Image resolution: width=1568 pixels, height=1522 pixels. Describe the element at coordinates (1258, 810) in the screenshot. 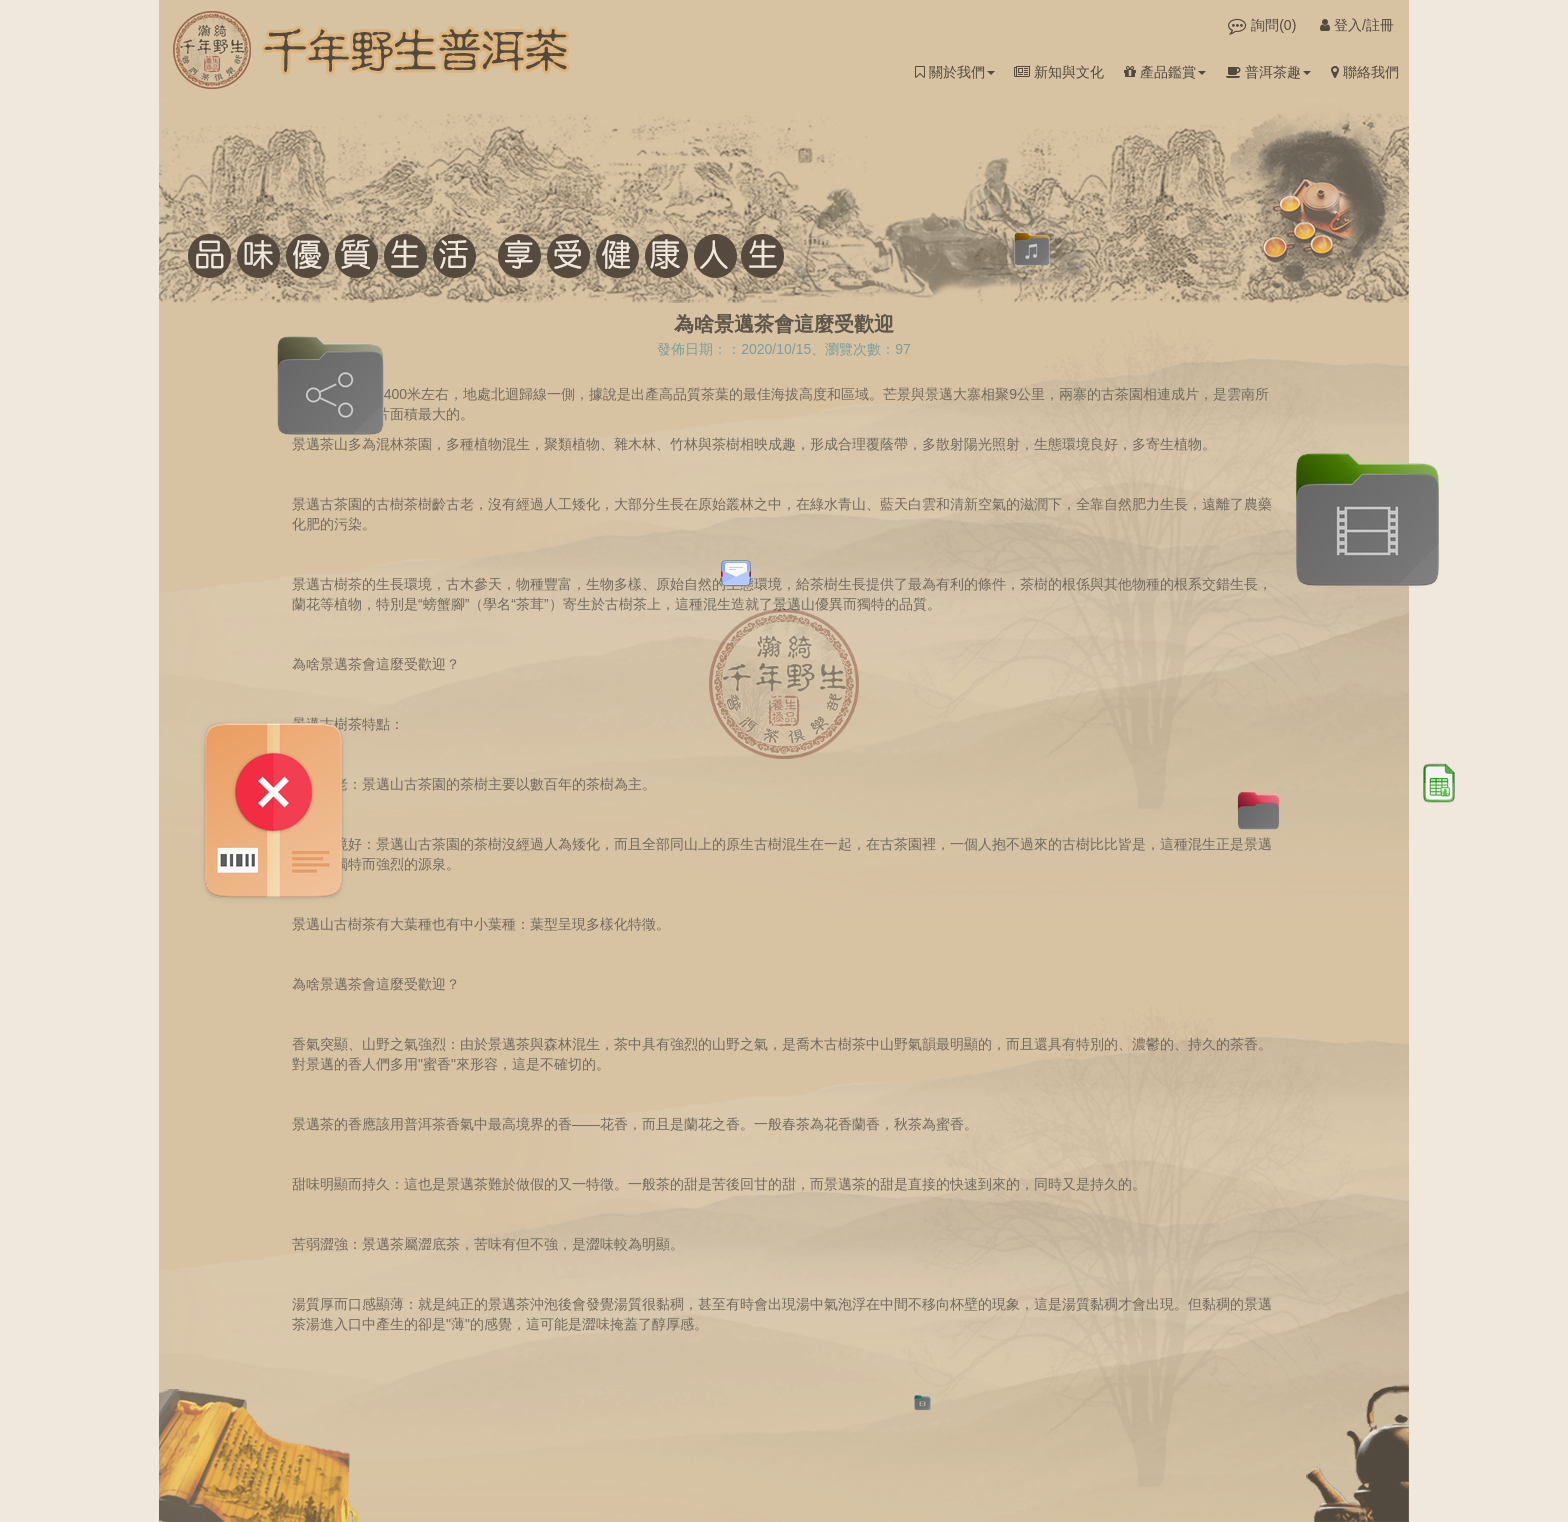

I see `drop files here to move them into this folder` at that location.